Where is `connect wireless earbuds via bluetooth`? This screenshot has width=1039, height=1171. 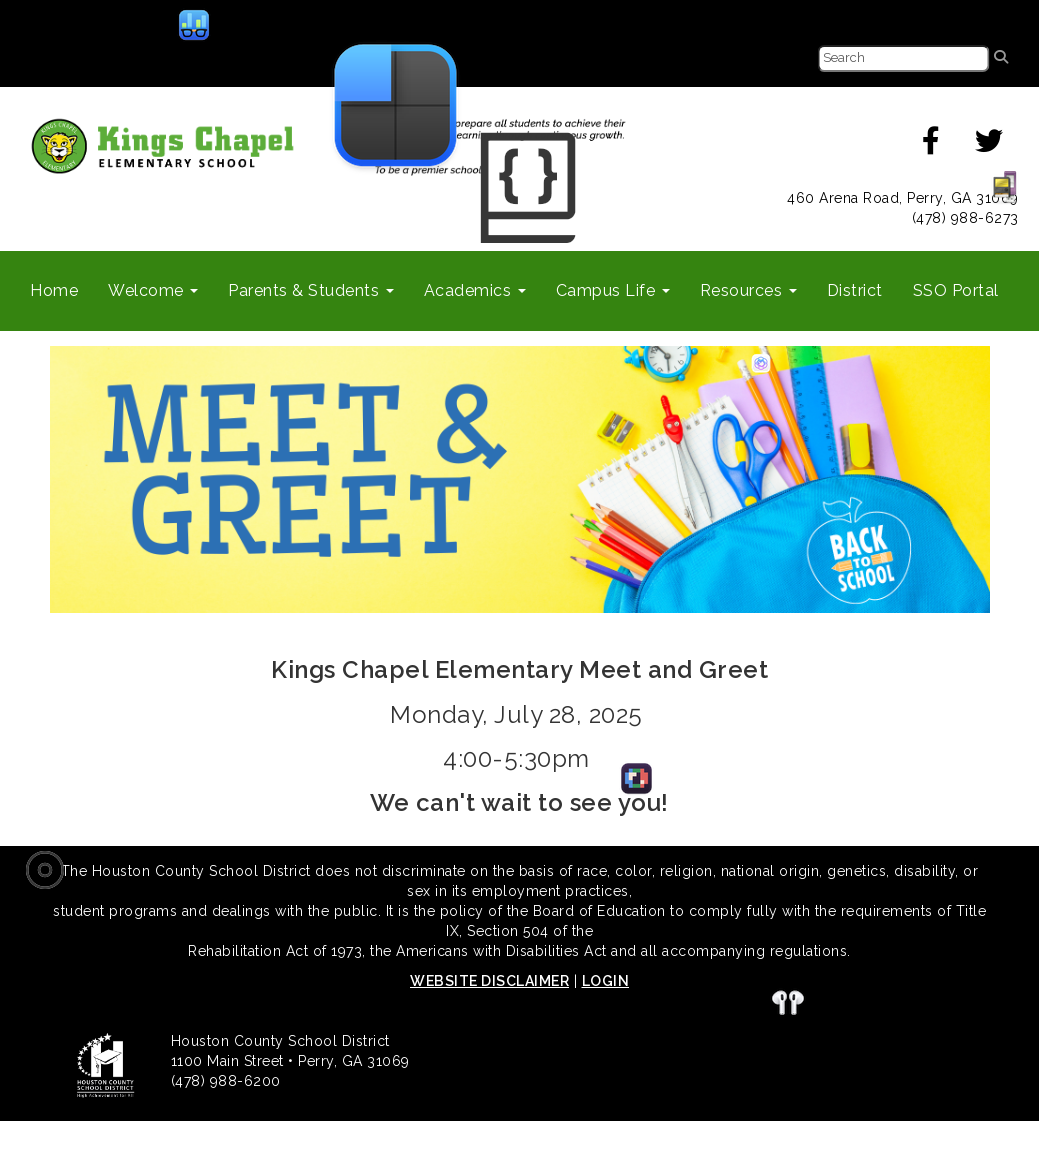 connect wireless earbuds via bluetooth is located at coordinates (788, 1003).